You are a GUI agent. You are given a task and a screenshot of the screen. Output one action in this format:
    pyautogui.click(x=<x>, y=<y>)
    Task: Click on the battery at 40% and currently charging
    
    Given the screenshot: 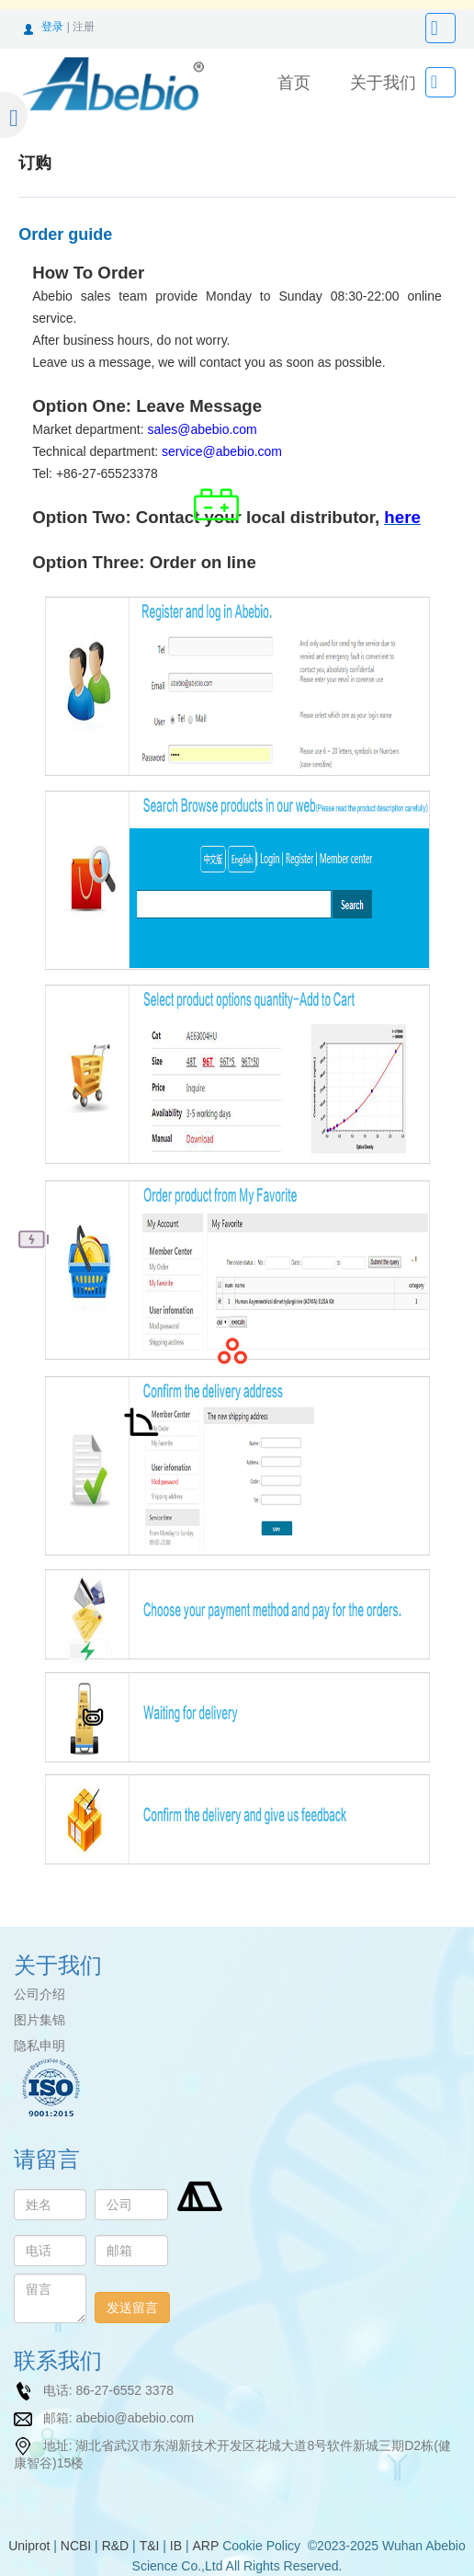 What is the action you would take?
    pyautogui.click(x=89, y=1651)
    